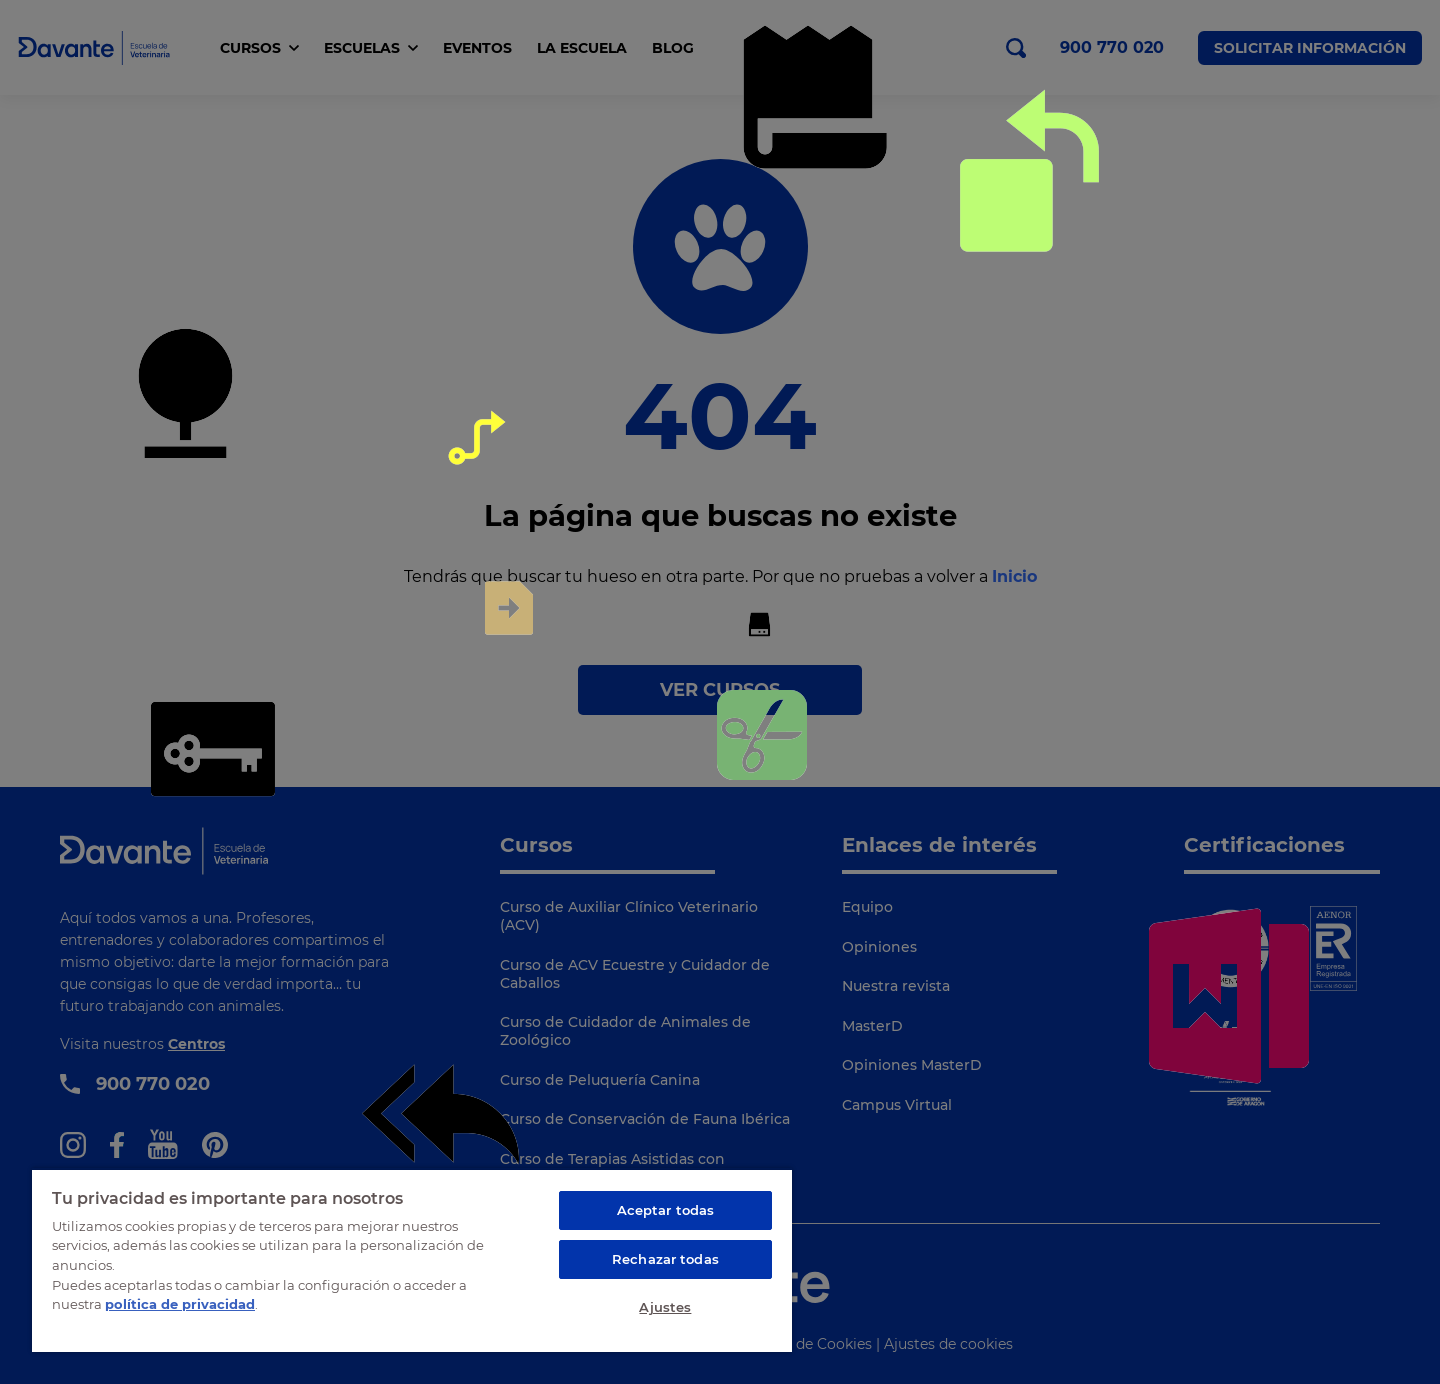  I want to click on knip app logo, so click(762, 735).